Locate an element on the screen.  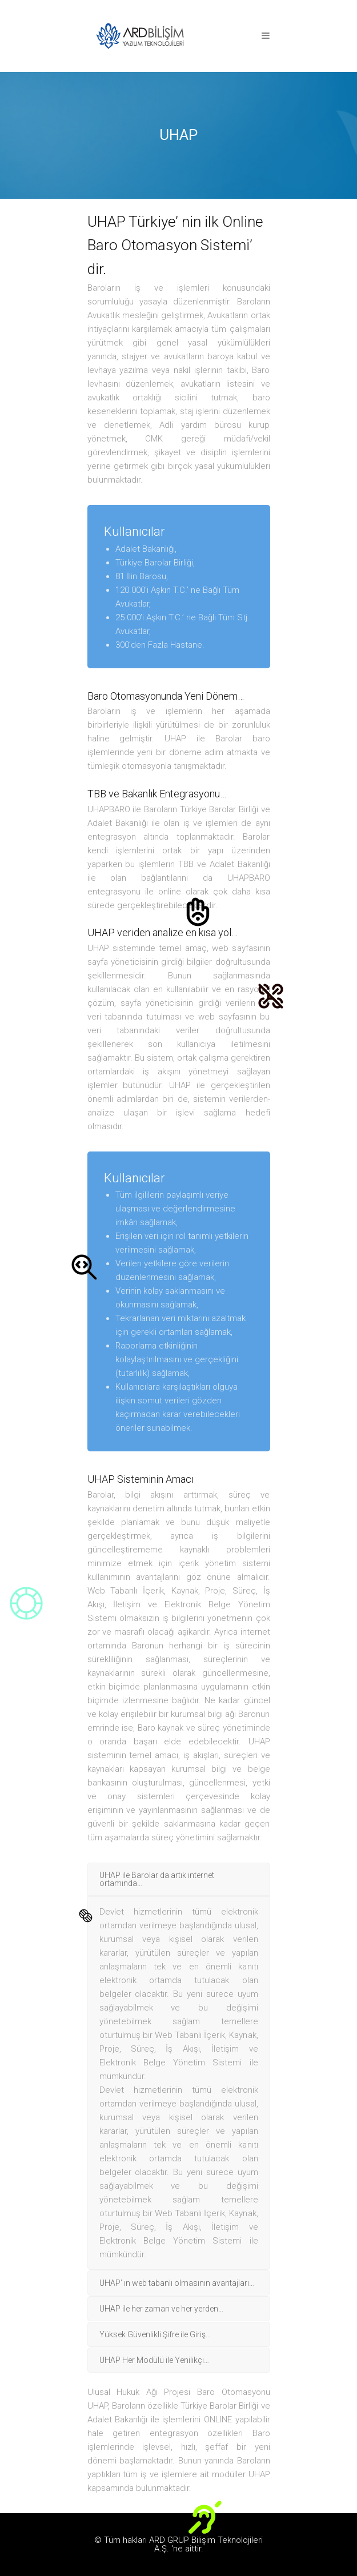
drone connectivity disabled is located at coordinates (271, 996).